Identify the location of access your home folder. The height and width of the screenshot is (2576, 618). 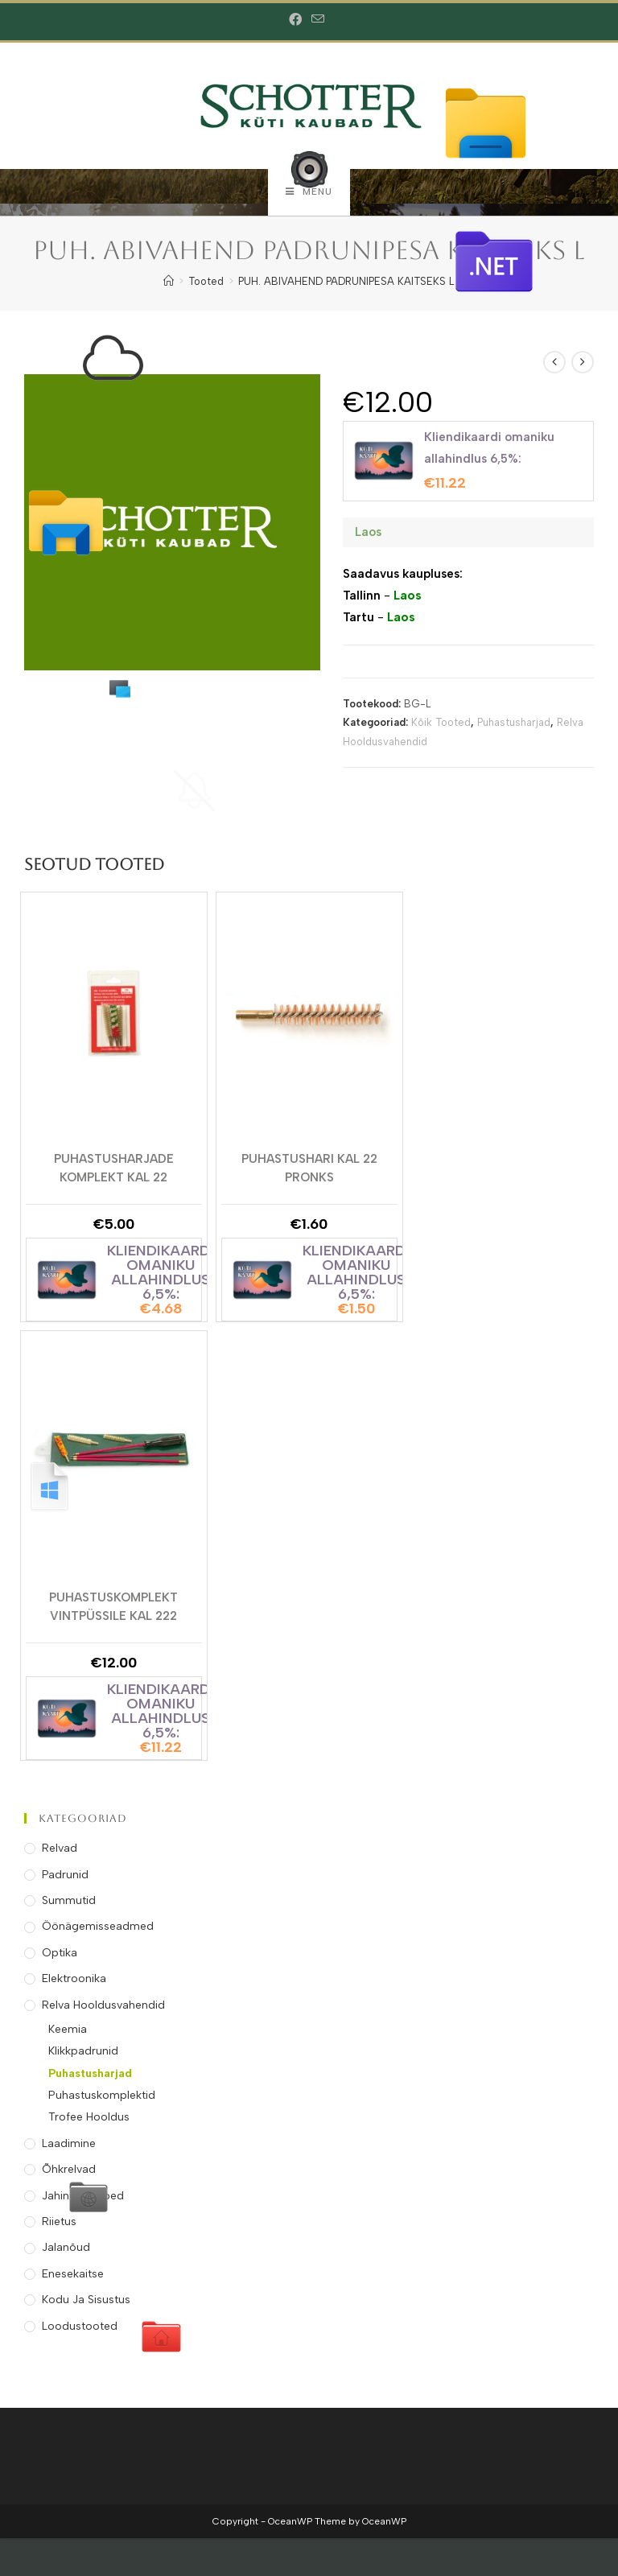
(161, 2336).